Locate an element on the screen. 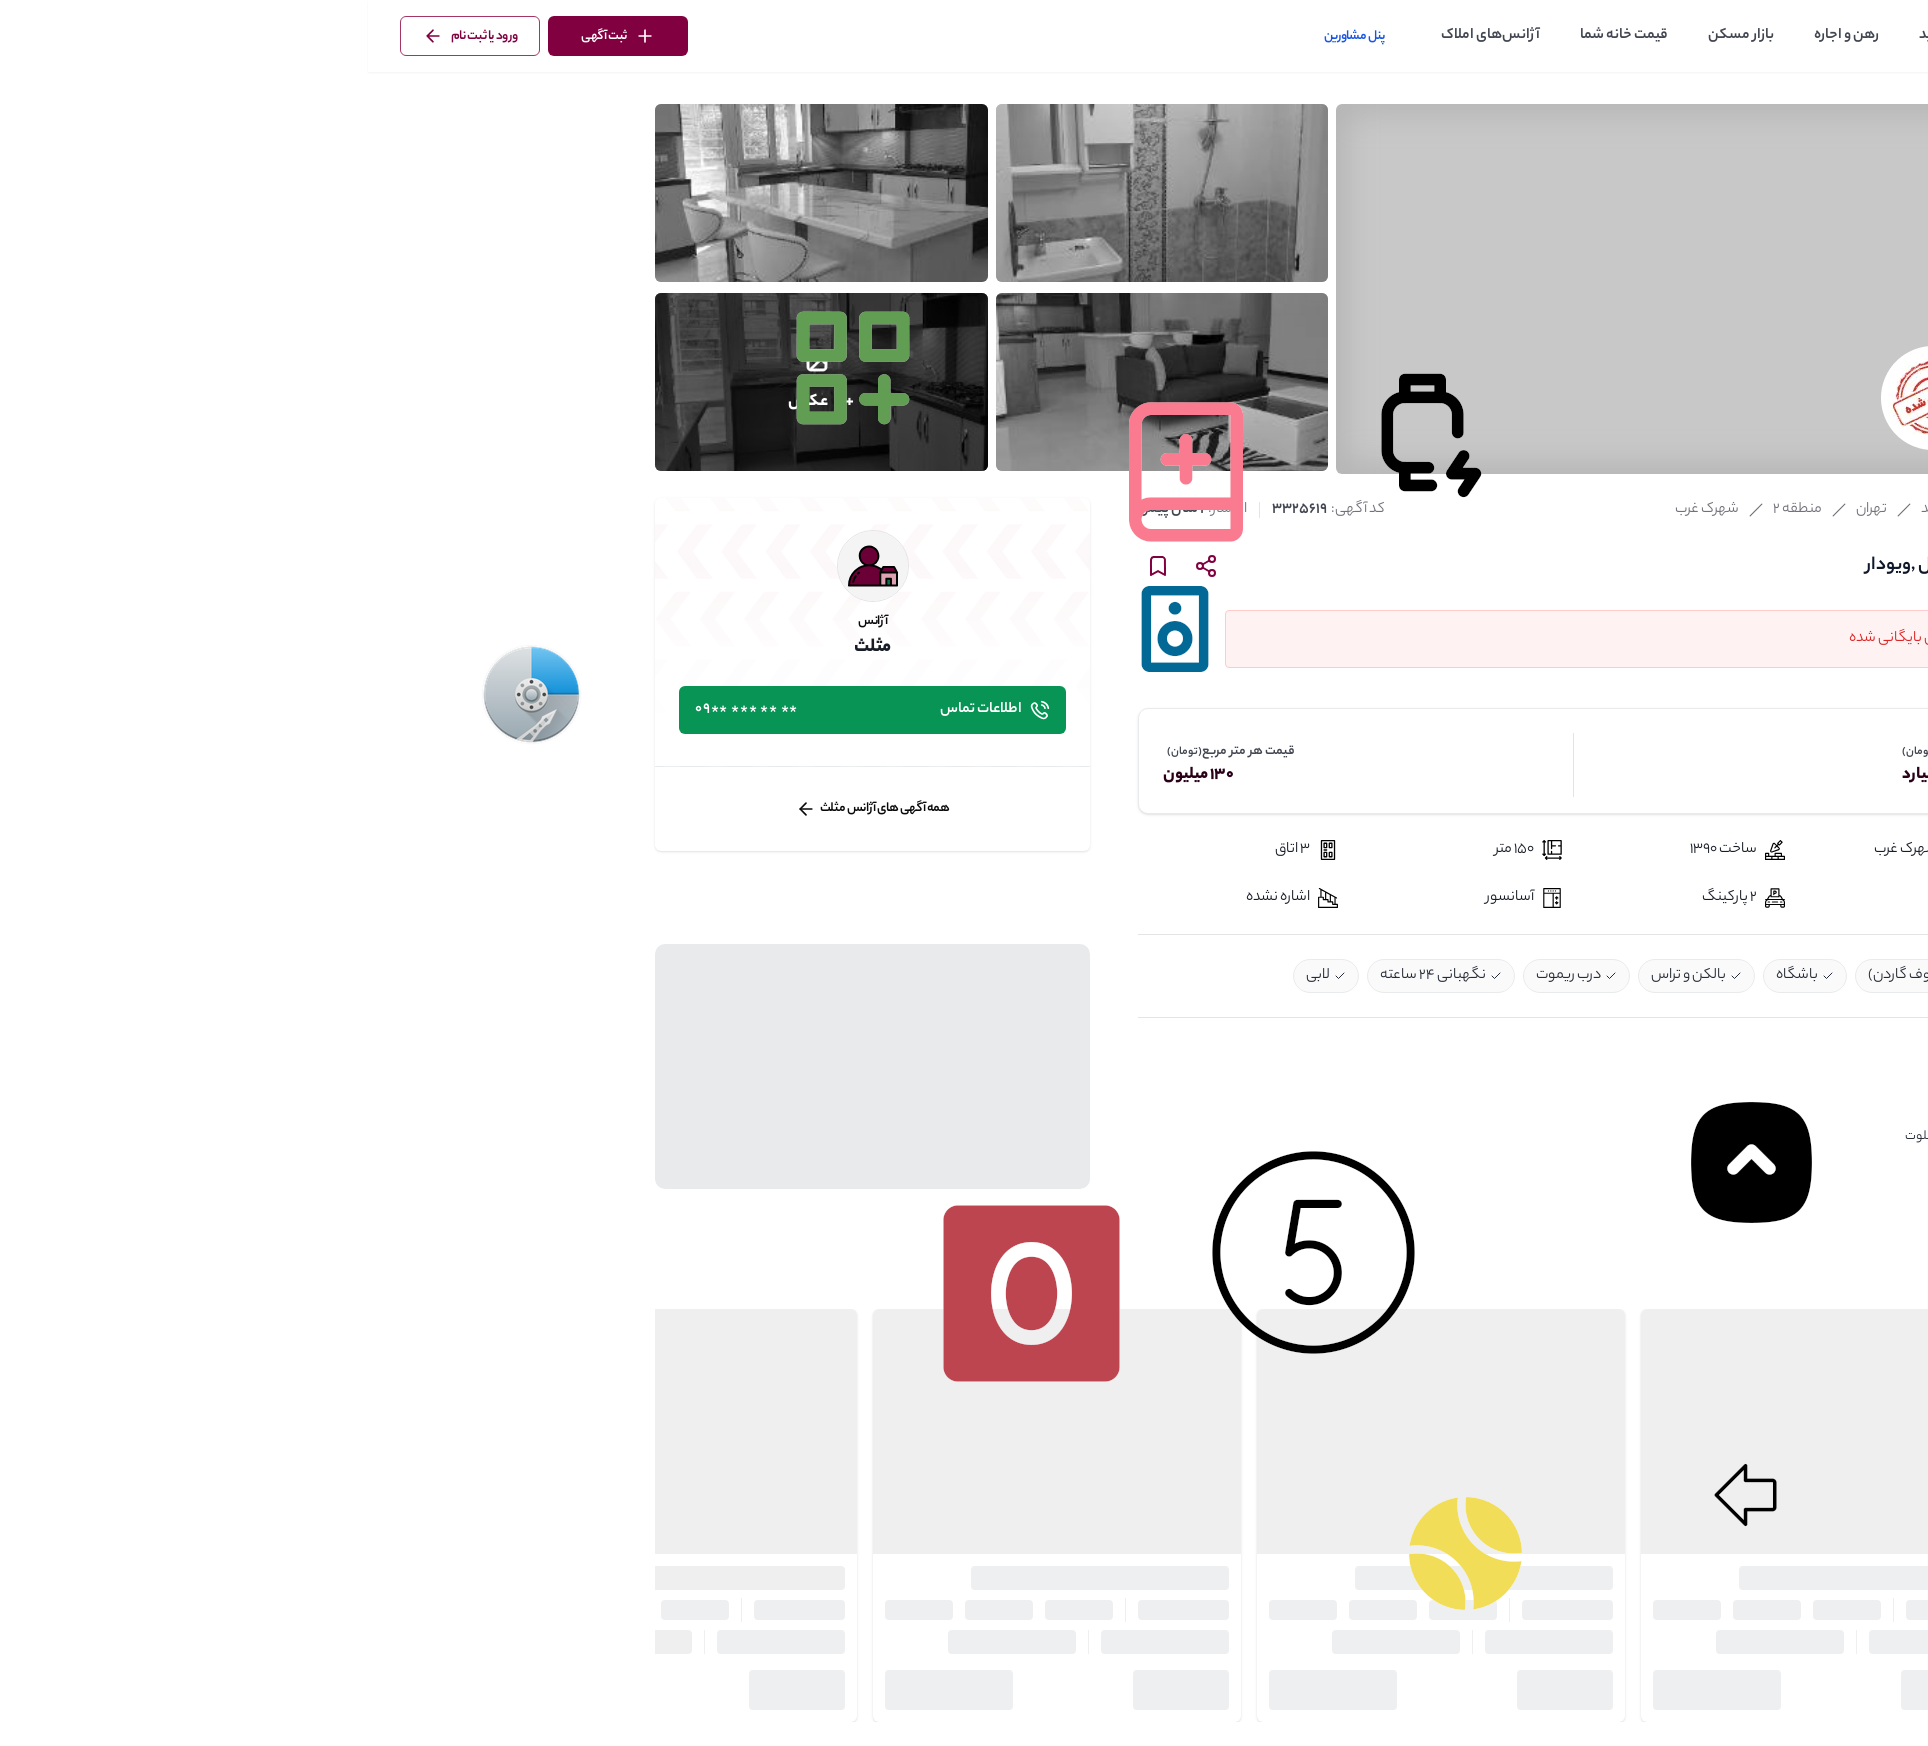  access audio or speaker settings is located at coordinates (1175, 629).